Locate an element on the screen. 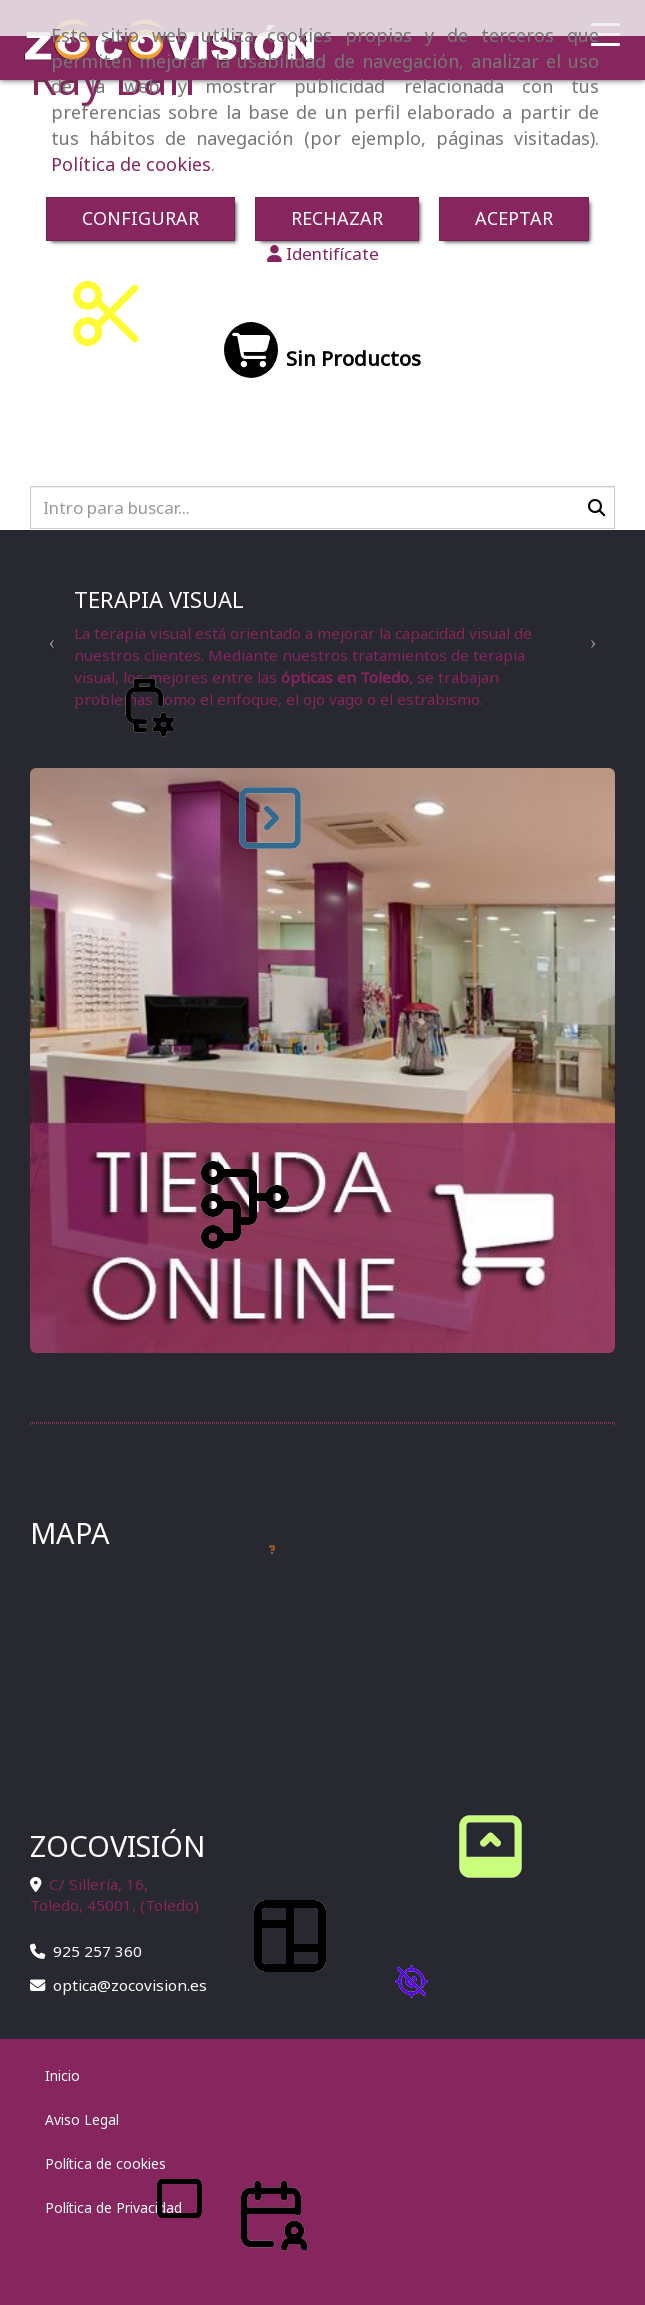  crop image to 3:2 aspect ratio is located at coordinates (179, 2198).